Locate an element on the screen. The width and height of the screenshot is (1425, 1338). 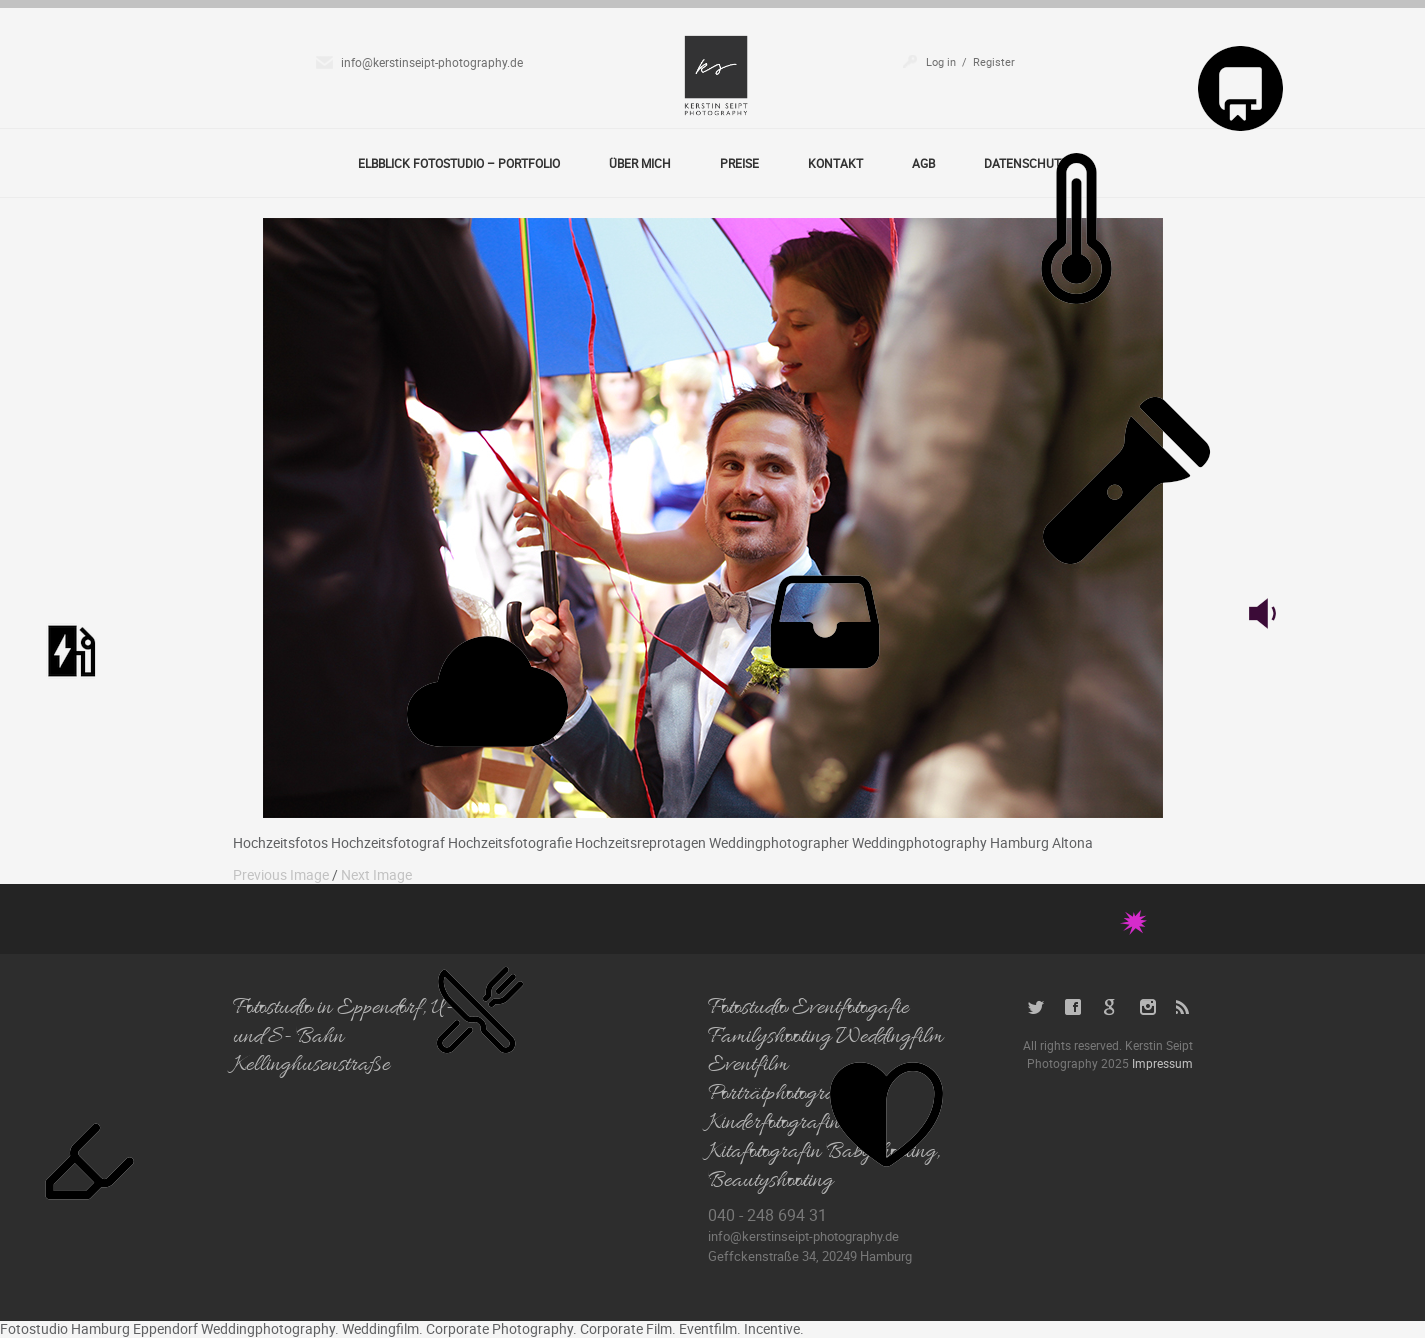
access your inbox or file tray is located at coordinates (825, 622).